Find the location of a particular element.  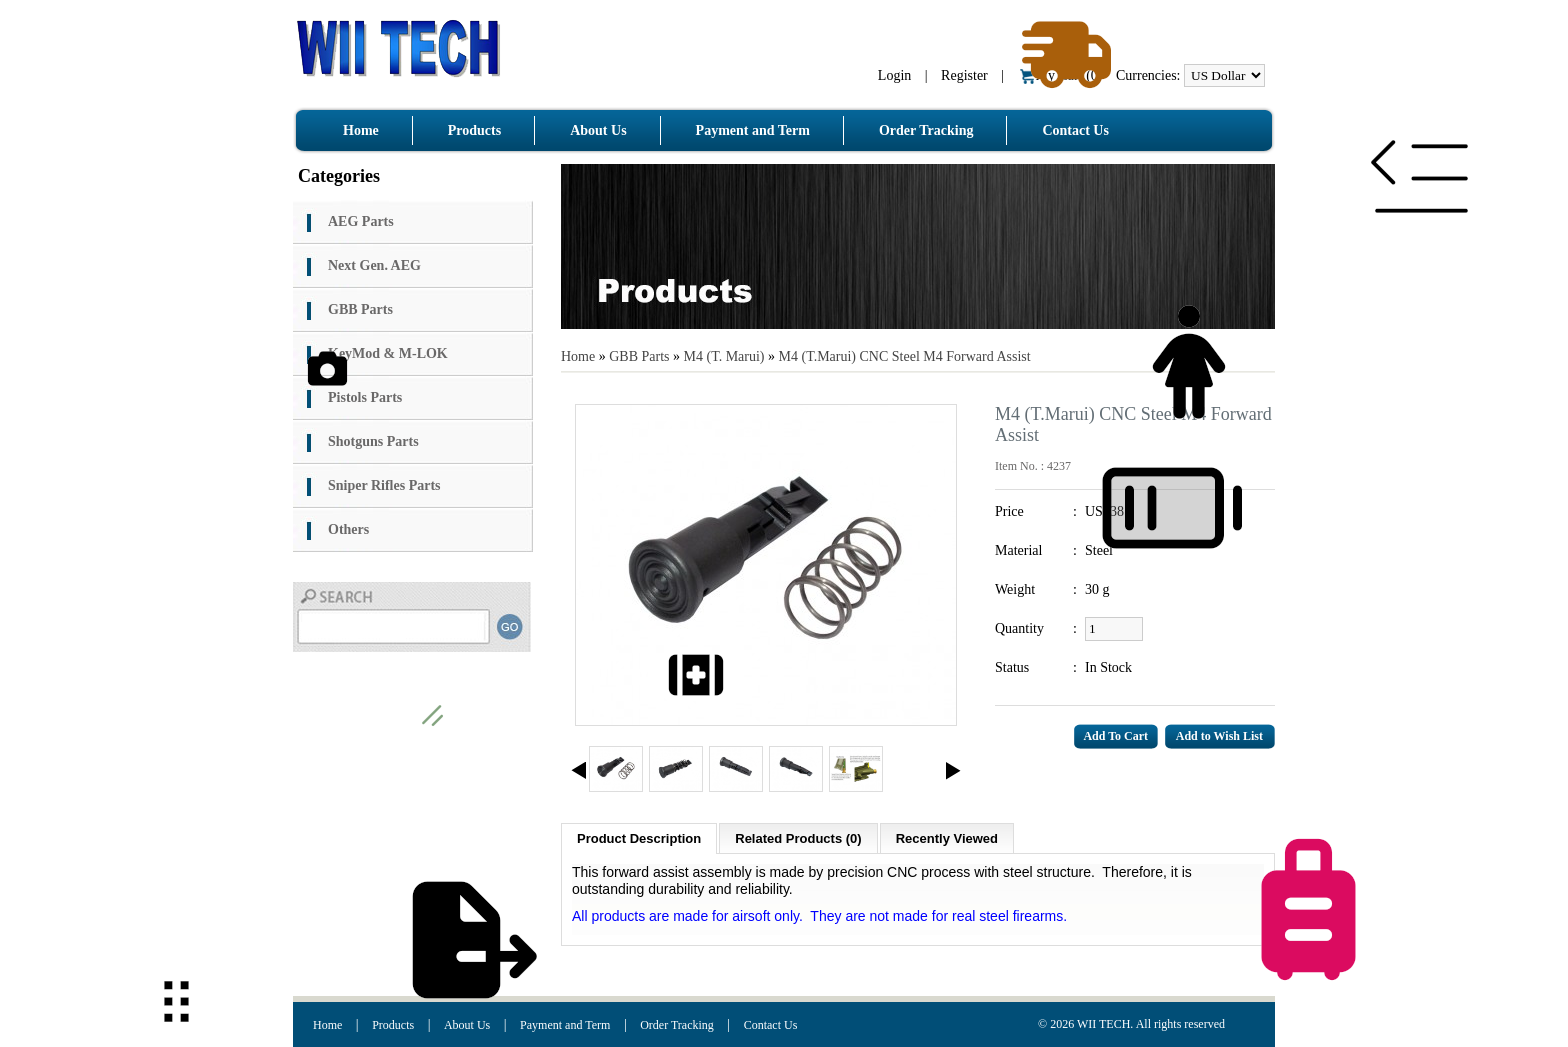

indicates loading or processing status is located at coordinates (433, 716).